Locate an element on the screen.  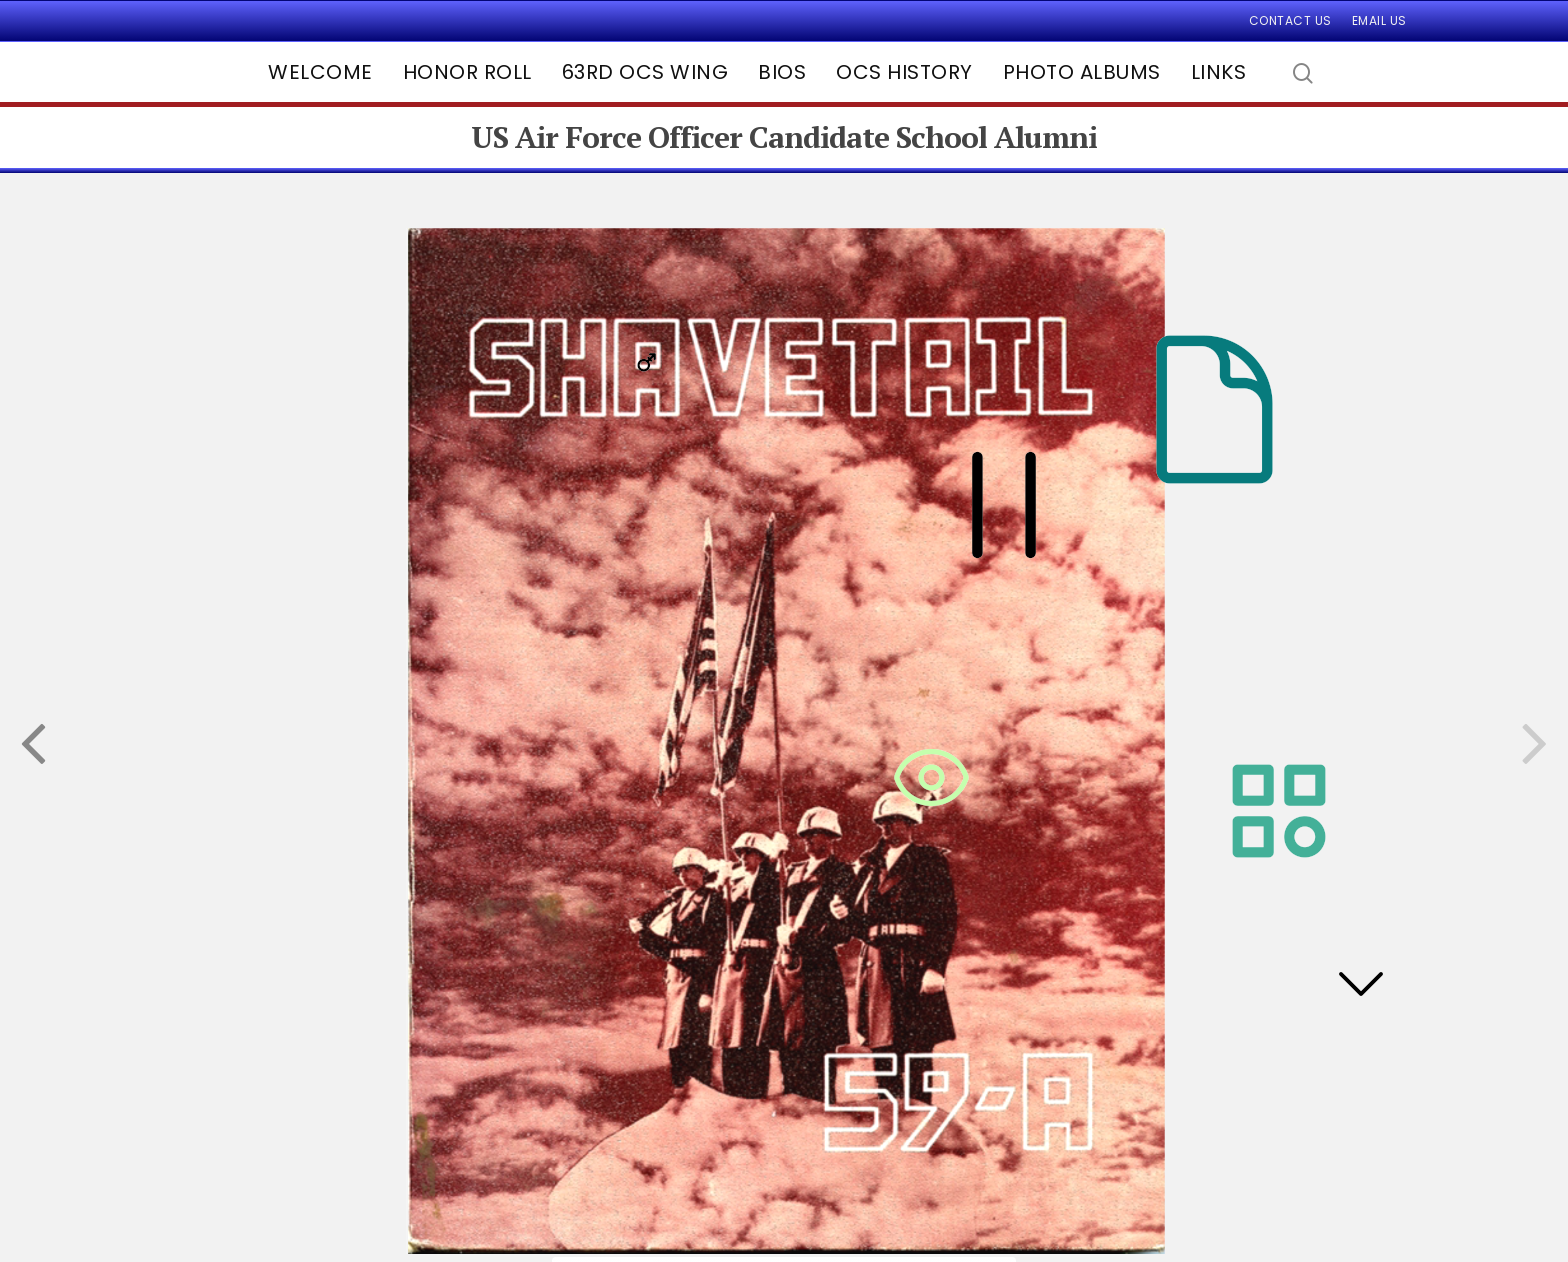
expand a dropdown menu or section is located at coordinates (1361, 984).